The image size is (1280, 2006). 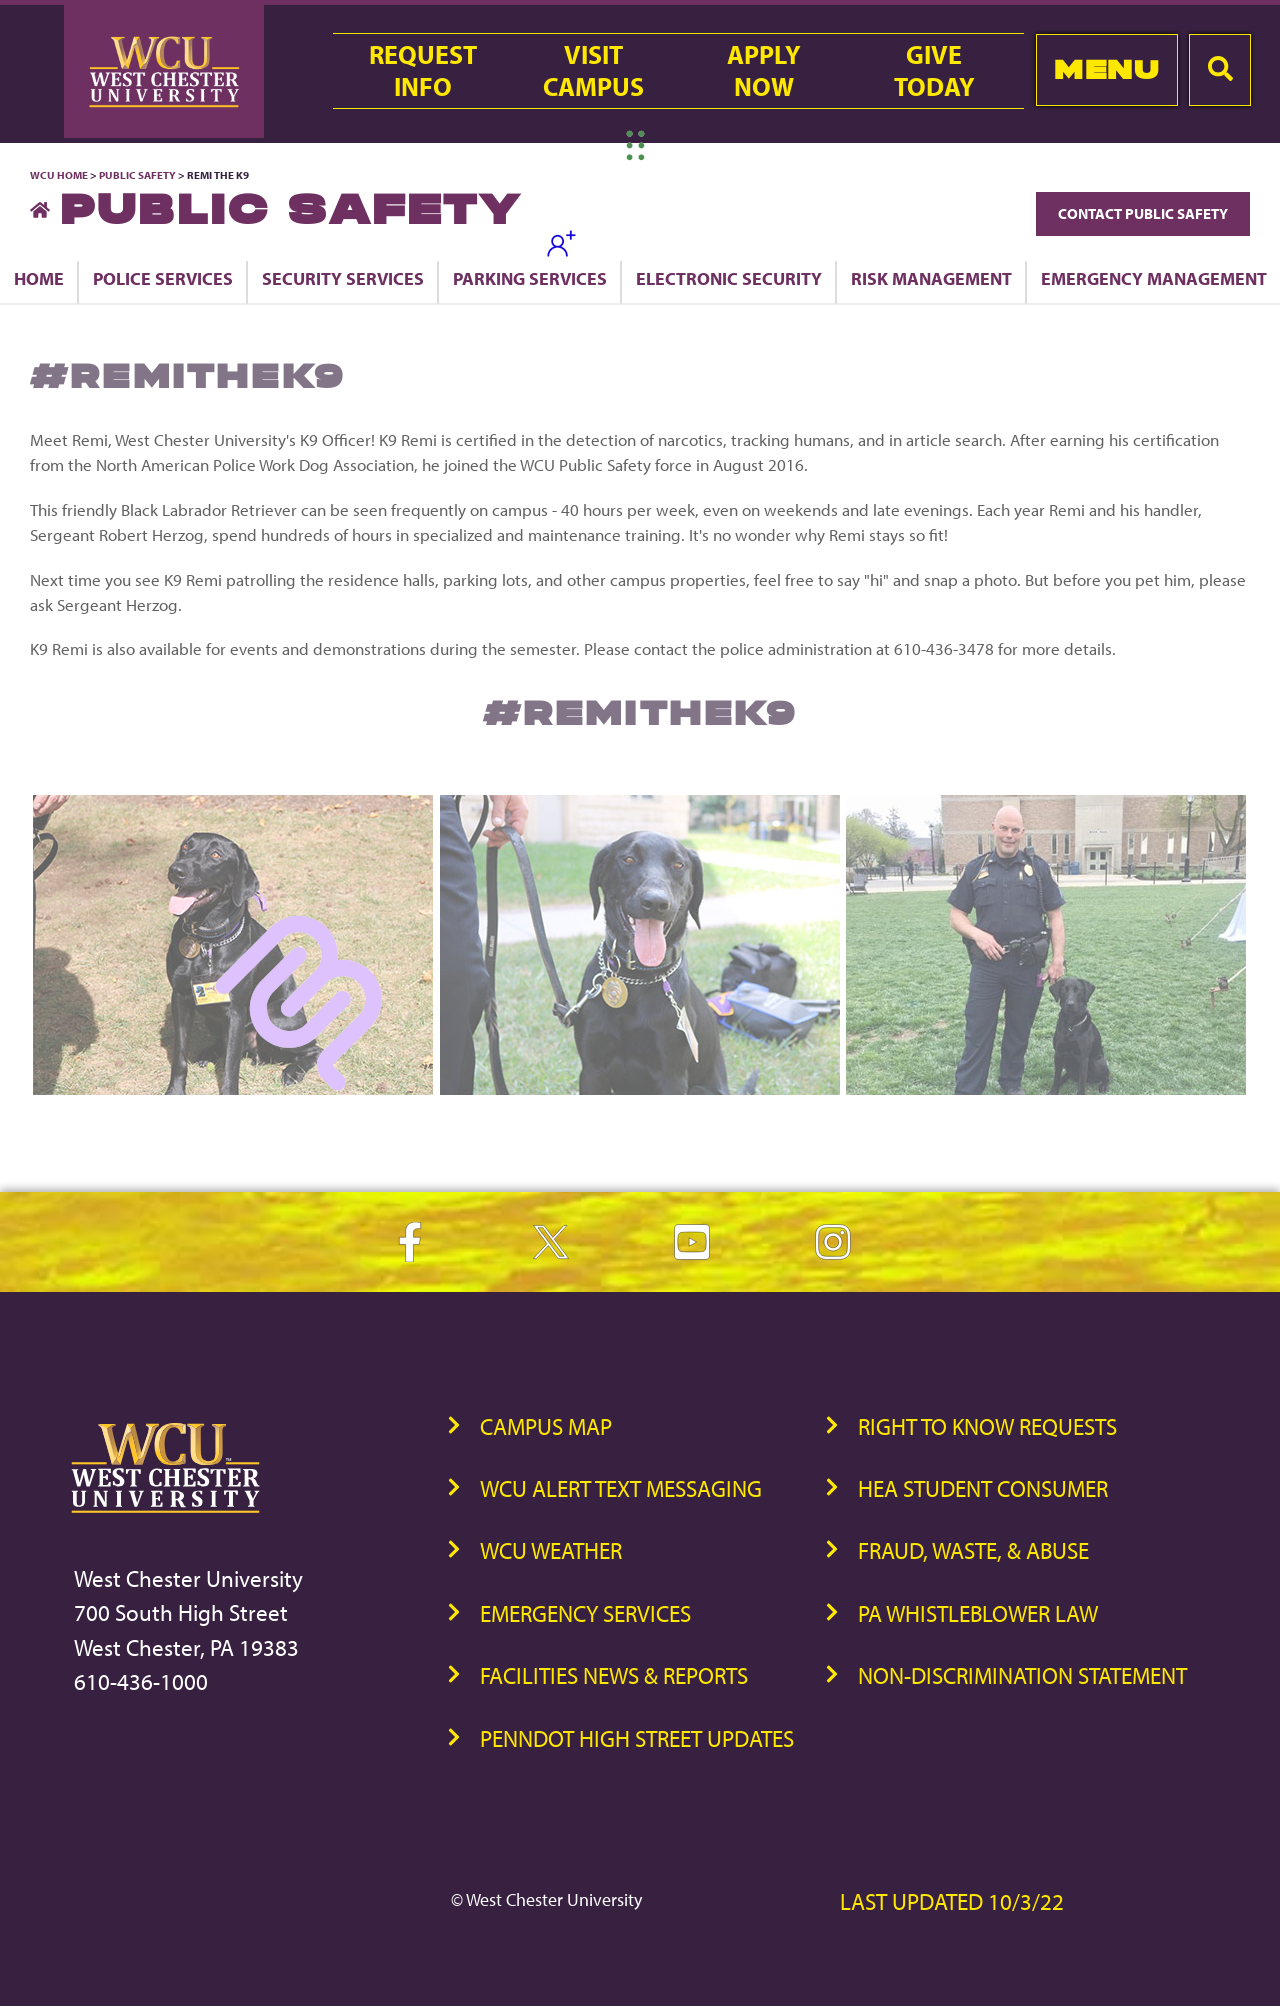 I want to click on add a new user or contact, so click(x=561, y=244).